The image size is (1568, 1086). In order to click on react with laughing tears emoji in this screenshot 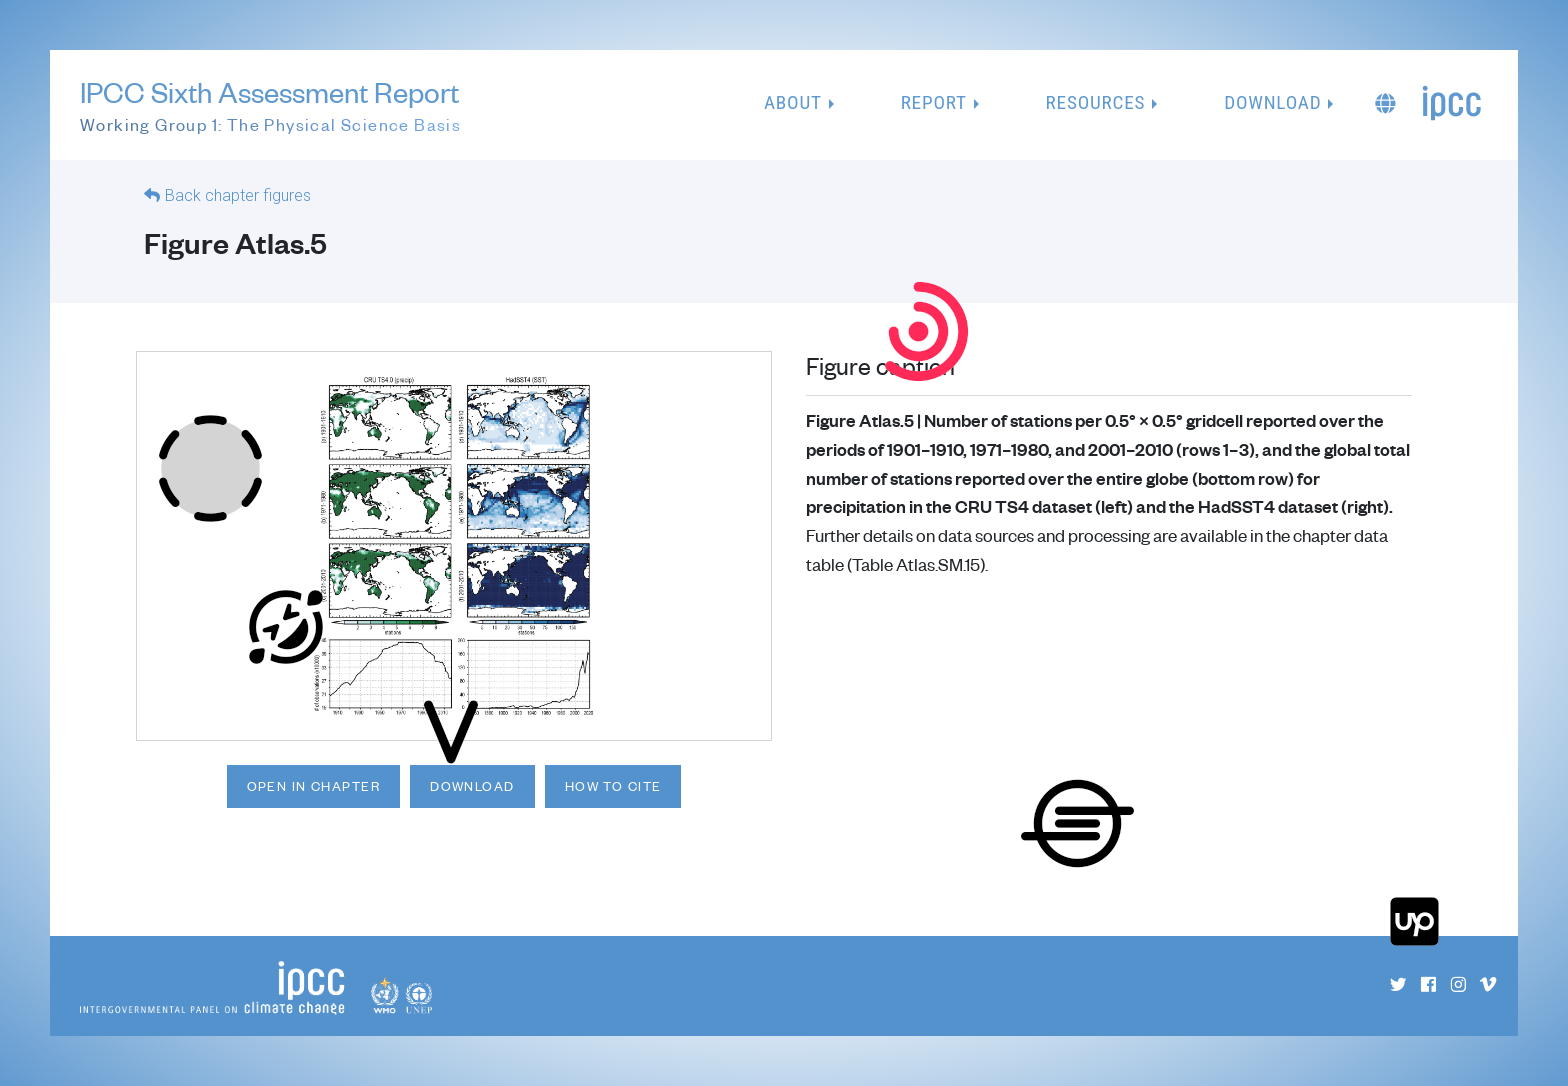, I will do `click(286, 627)`.